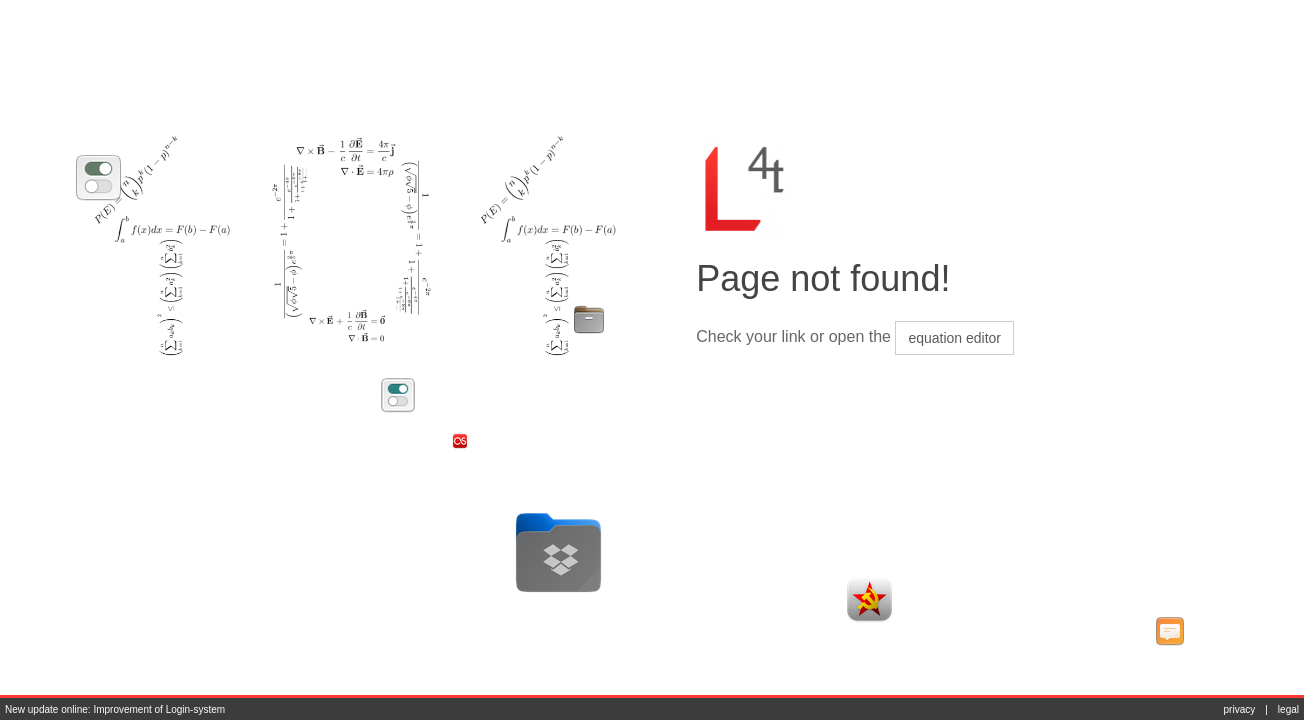 The height and width of the screenshot is (720, 1304). I want to click on open gnome tweaks settings, so click(398, 395).